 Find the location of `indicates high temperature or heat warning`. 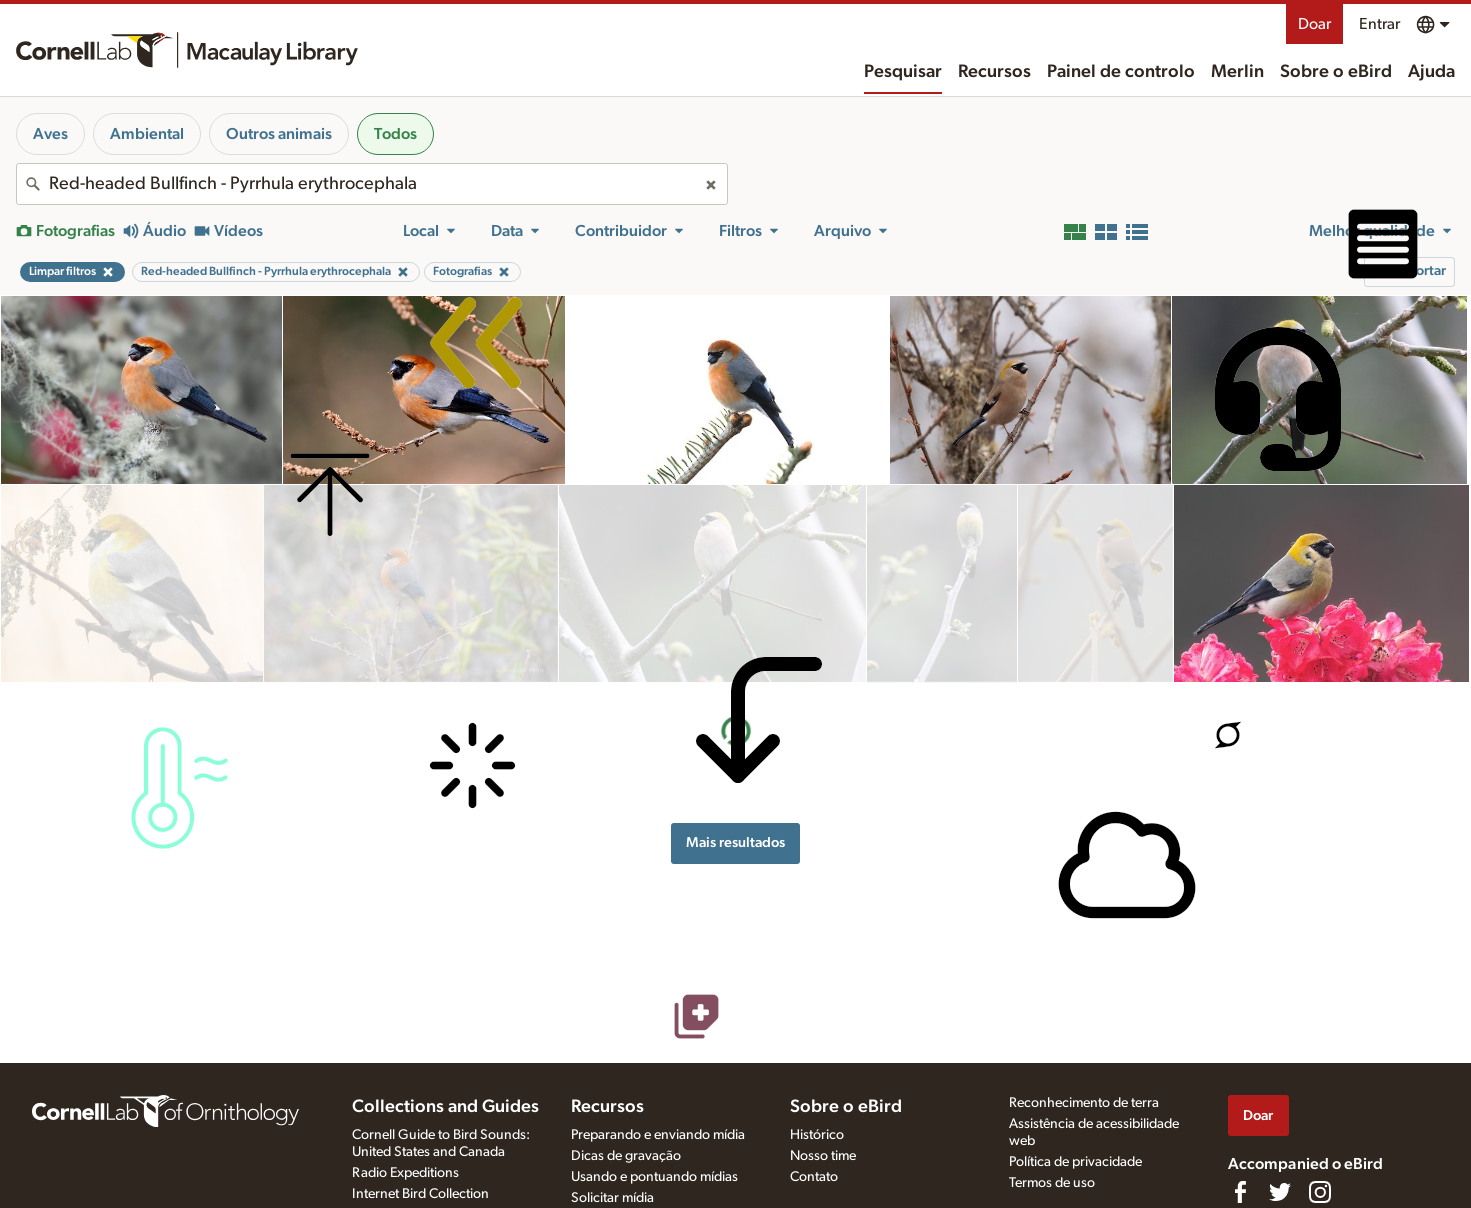

indicates high temperature or heat warning is located at coordinates (167, 788).